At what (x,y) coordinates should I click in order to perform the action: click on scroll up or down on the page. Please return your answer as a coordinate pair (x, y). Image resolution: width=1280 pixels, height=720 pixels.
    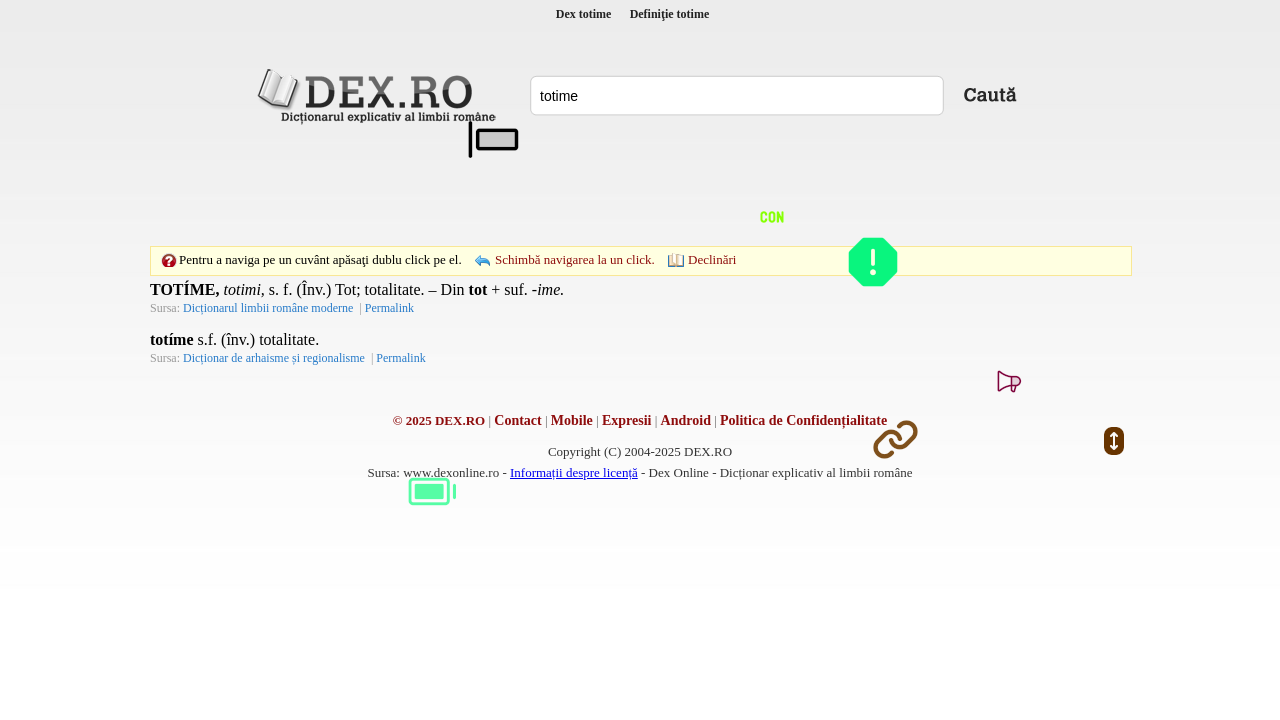
    Looking at the image, I should click on (1114, 441).